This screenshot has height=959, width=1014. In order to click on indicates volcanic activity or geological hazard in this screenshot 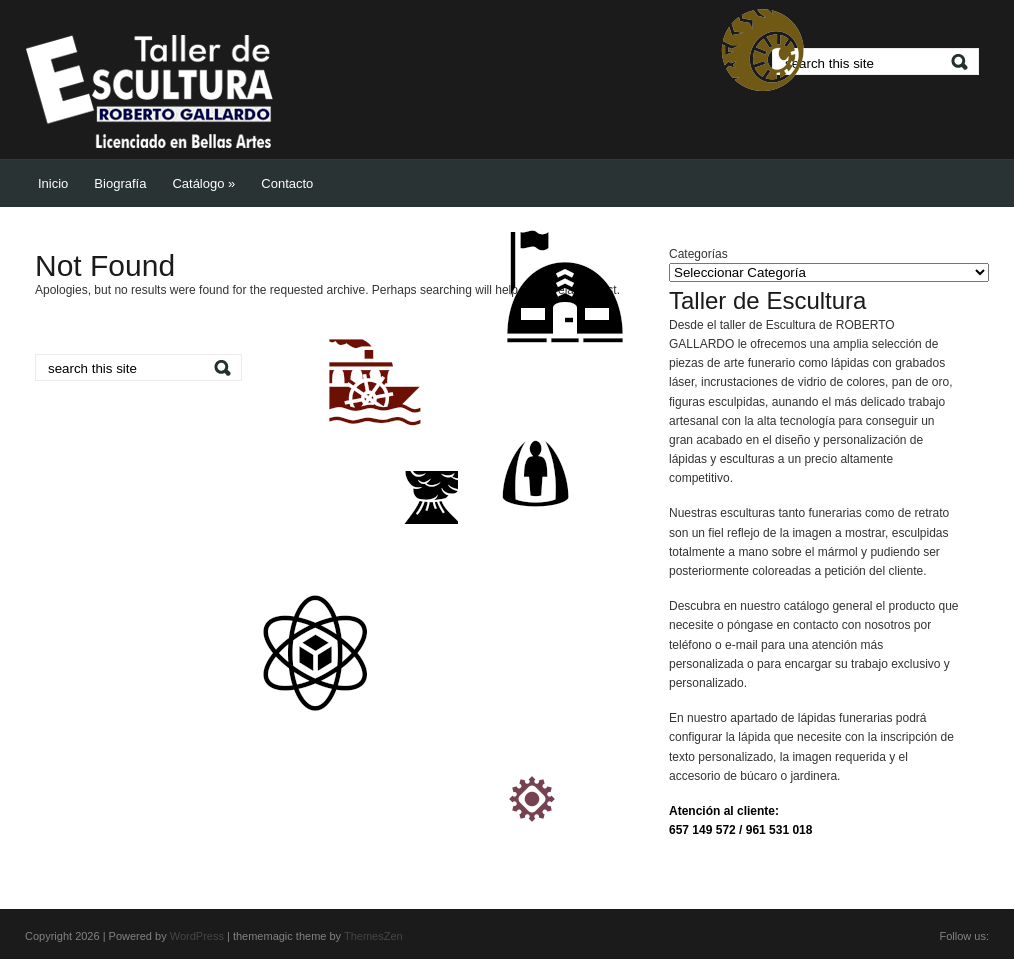, I will do `click(431, 497)`.